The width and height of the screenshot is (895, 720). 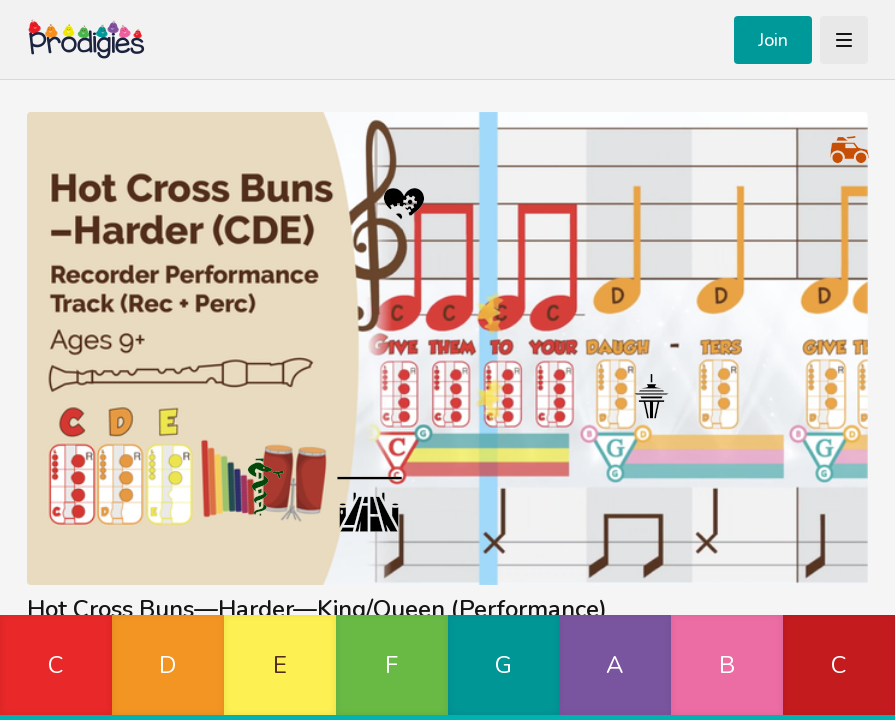 What do you see at coordinates (404, 206) in the screenshot?
I see `explore hidden romance or secret admirer features` at bounding box center [404, 206].